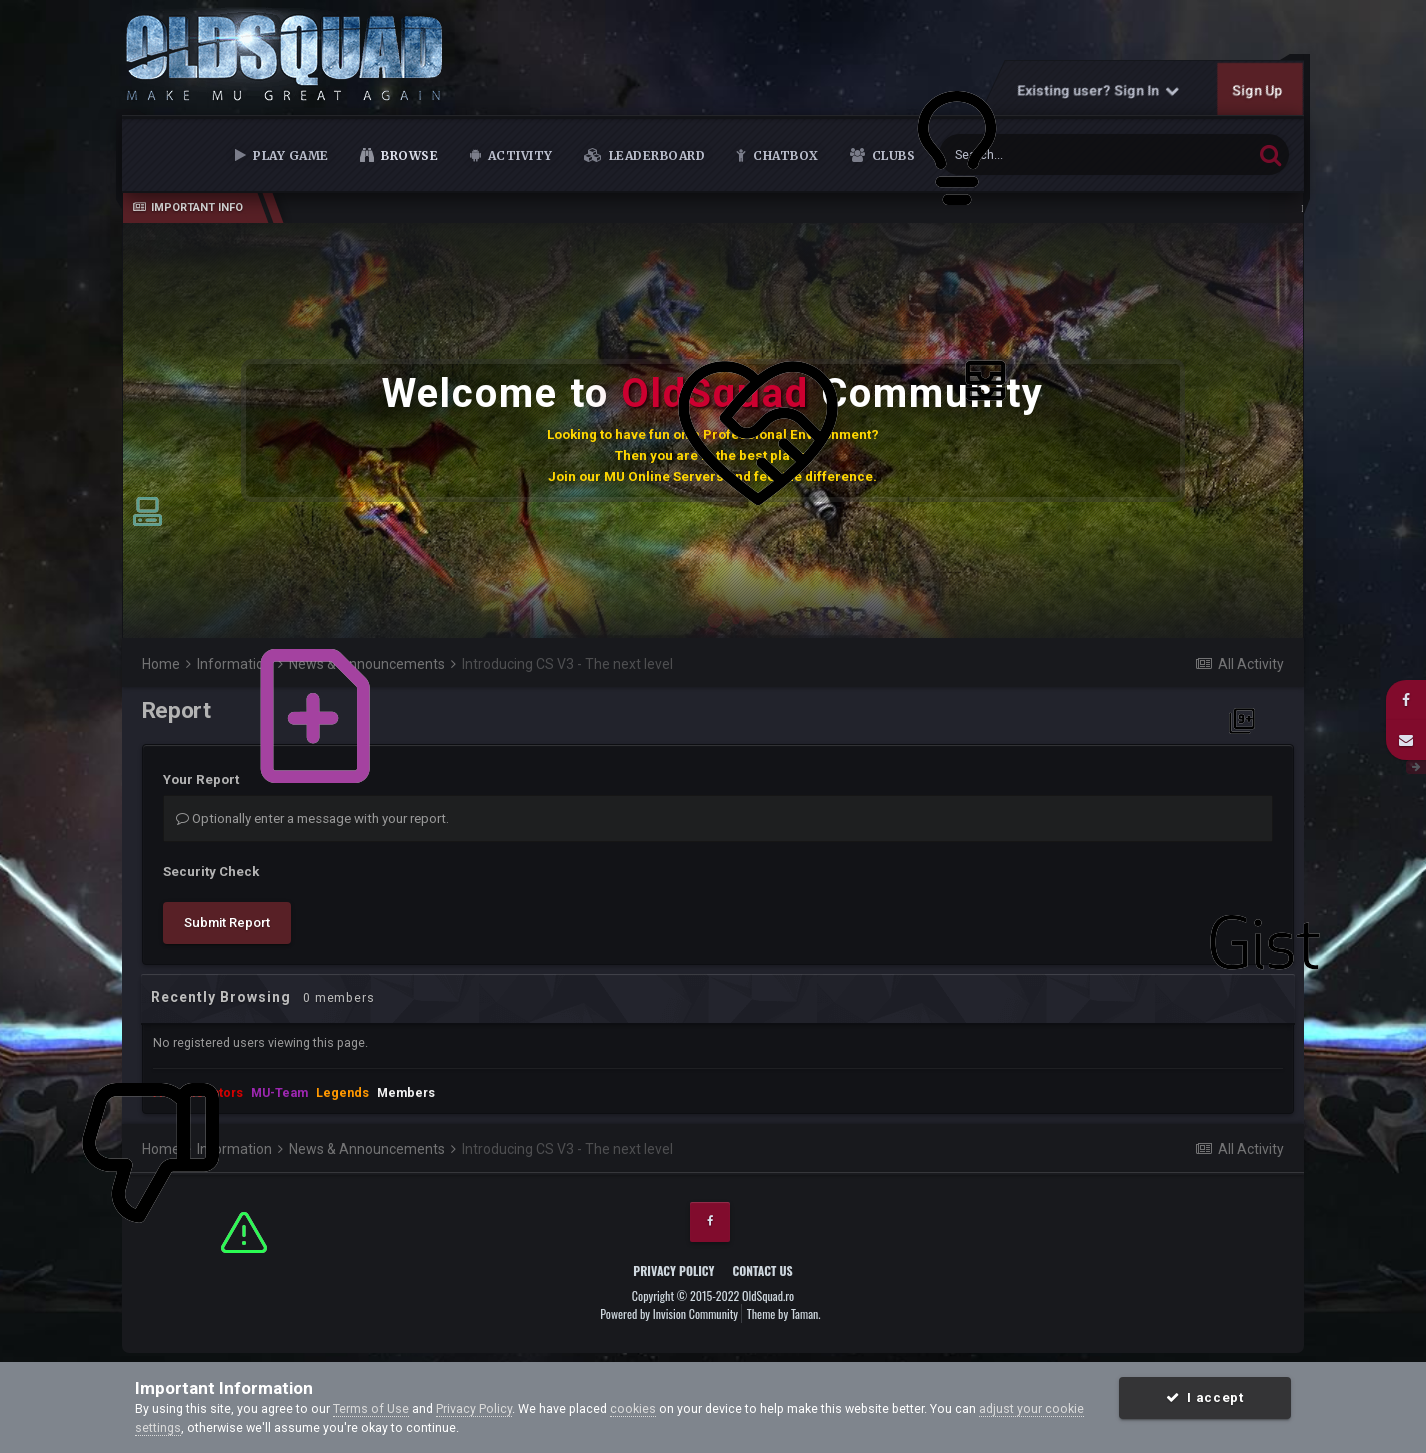 The image size is (1426, 1453). Describe the element at coordinates (311, 716) in the screenshot. I see `add a new file` at that location.